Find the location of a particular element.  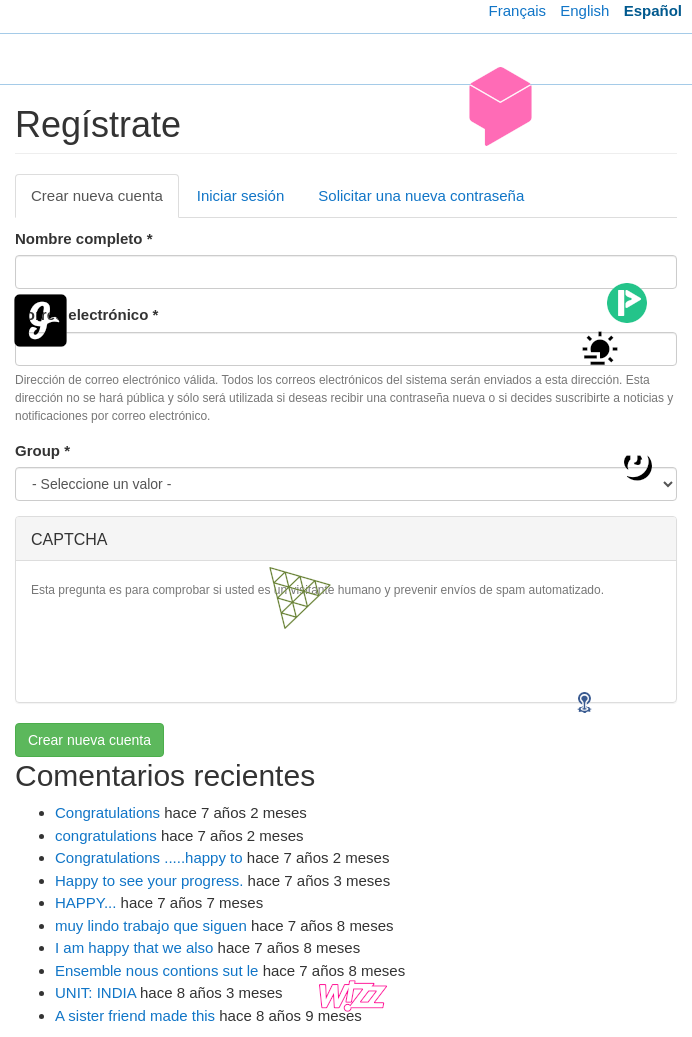

Cloud Foundry platform logo is located at coordinates (584, 702).